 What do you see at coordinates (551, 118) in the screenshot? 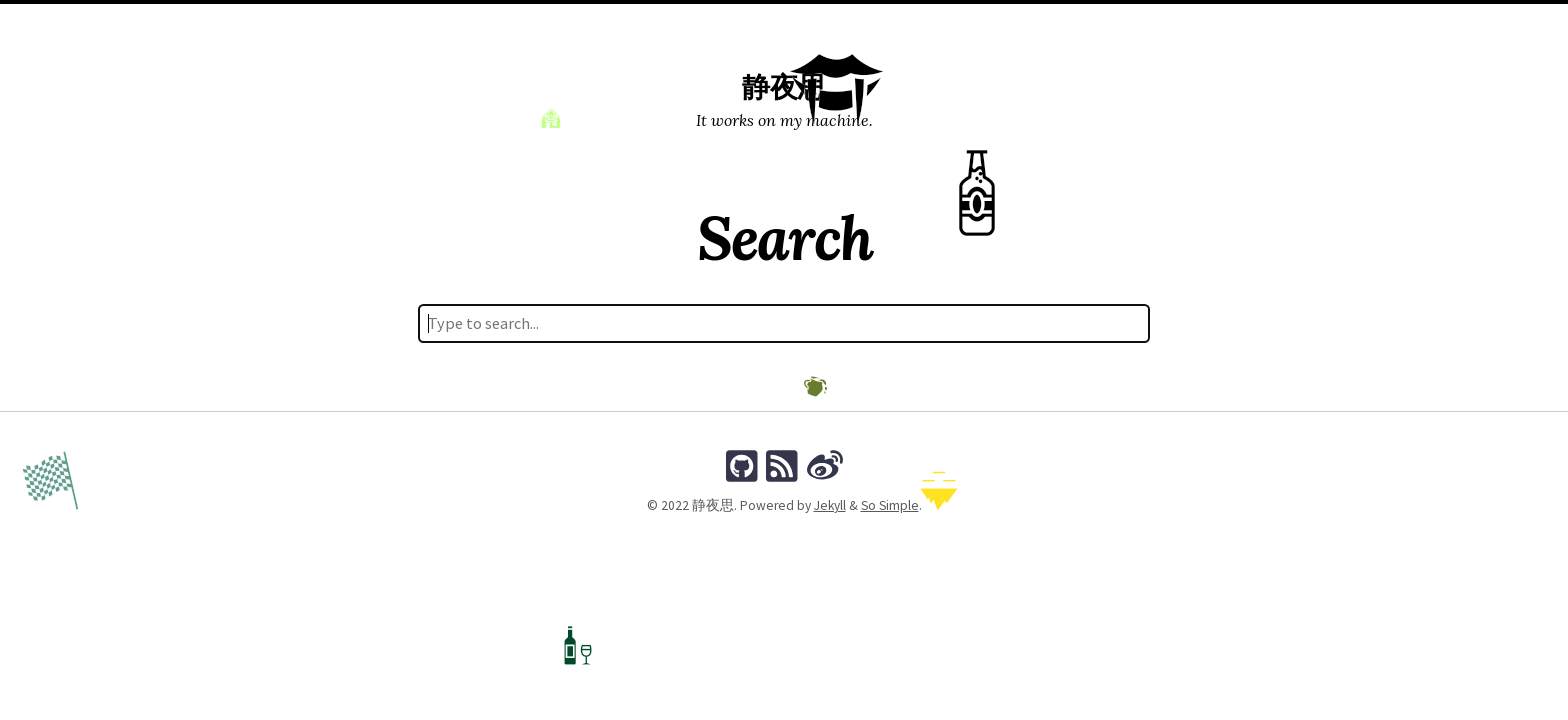
I see `find nearby post office locations` at bounding box center [551, 118].